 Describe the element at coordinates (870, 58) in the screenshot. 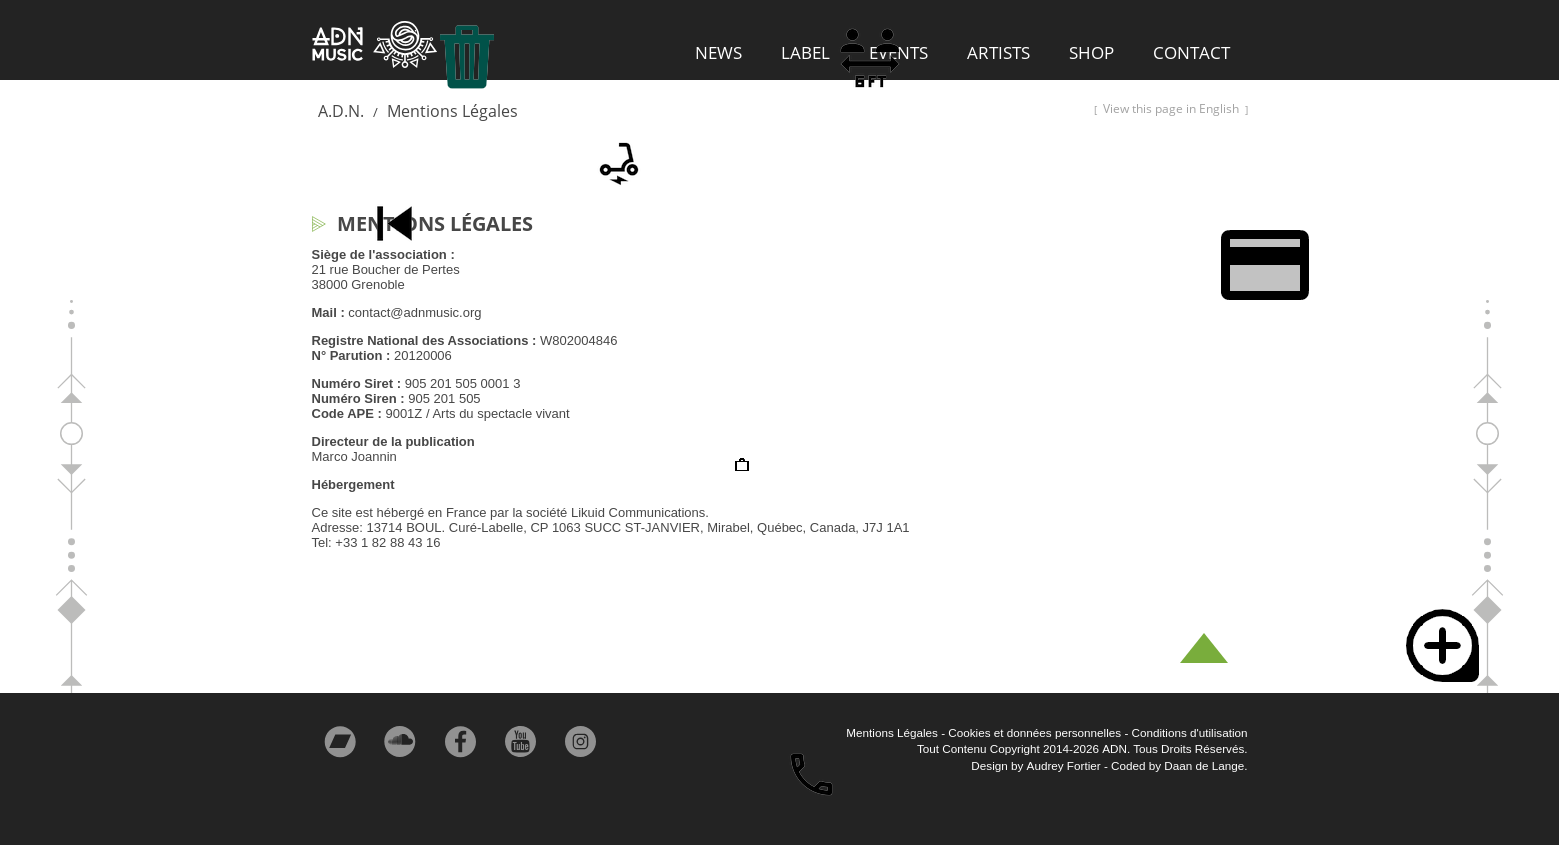

I see `indicates social distancing requirement of 6 feet` at that location.